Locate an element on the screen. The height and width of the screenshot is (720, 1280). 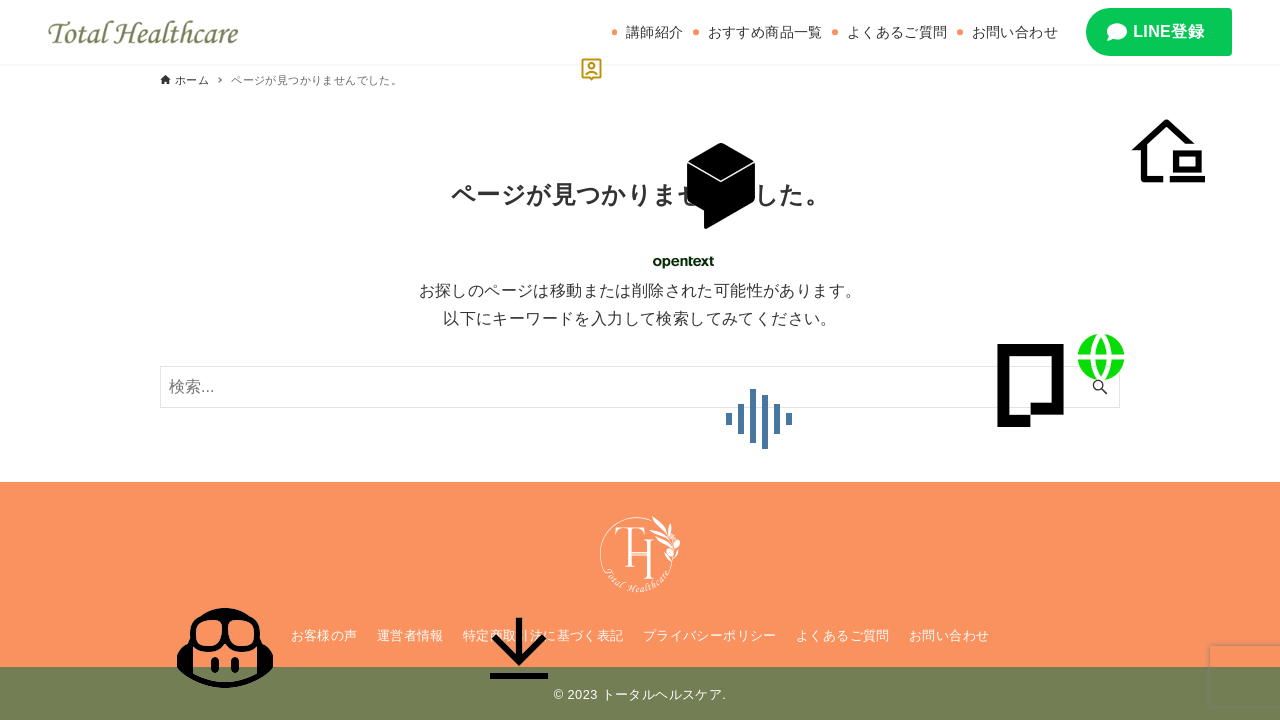
access home office or remote work settings is located at coordinates (1166, 153).